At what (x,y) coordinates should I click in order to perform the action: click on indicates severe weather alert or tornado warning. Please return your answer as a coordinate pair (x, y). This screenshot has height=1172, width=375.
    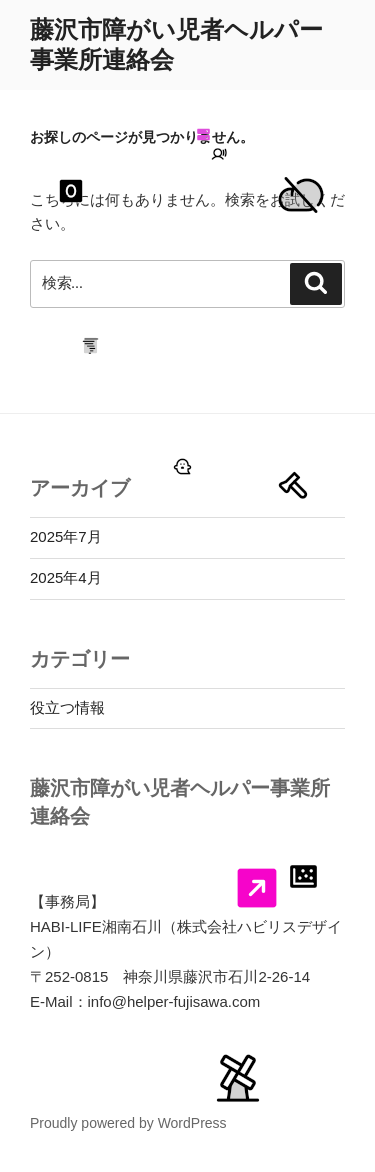
    Looking at the image, I should click on (90, 345).